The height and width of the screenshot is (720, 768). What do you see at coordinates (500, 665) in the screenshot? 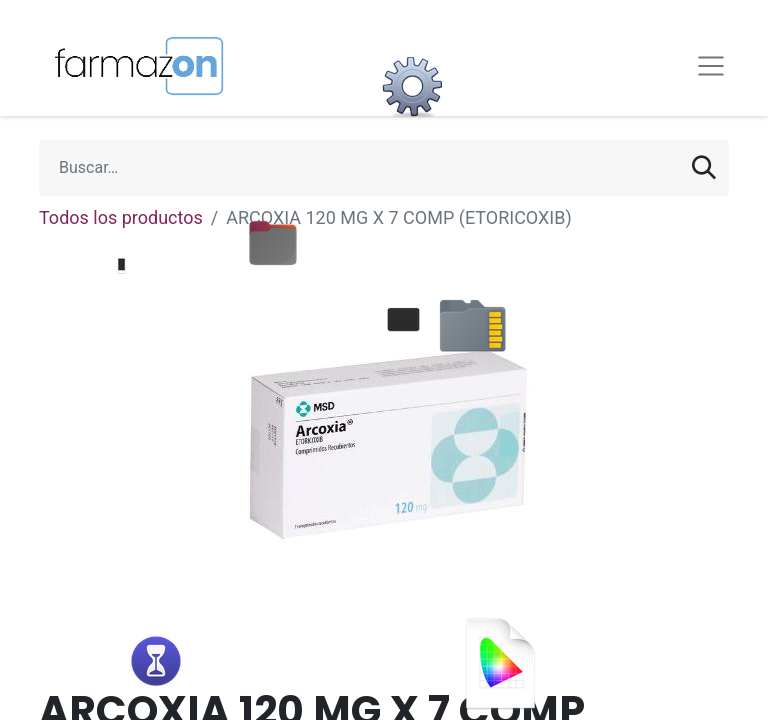
I see `open color sync profile settings` at bounding box center [500, 665].